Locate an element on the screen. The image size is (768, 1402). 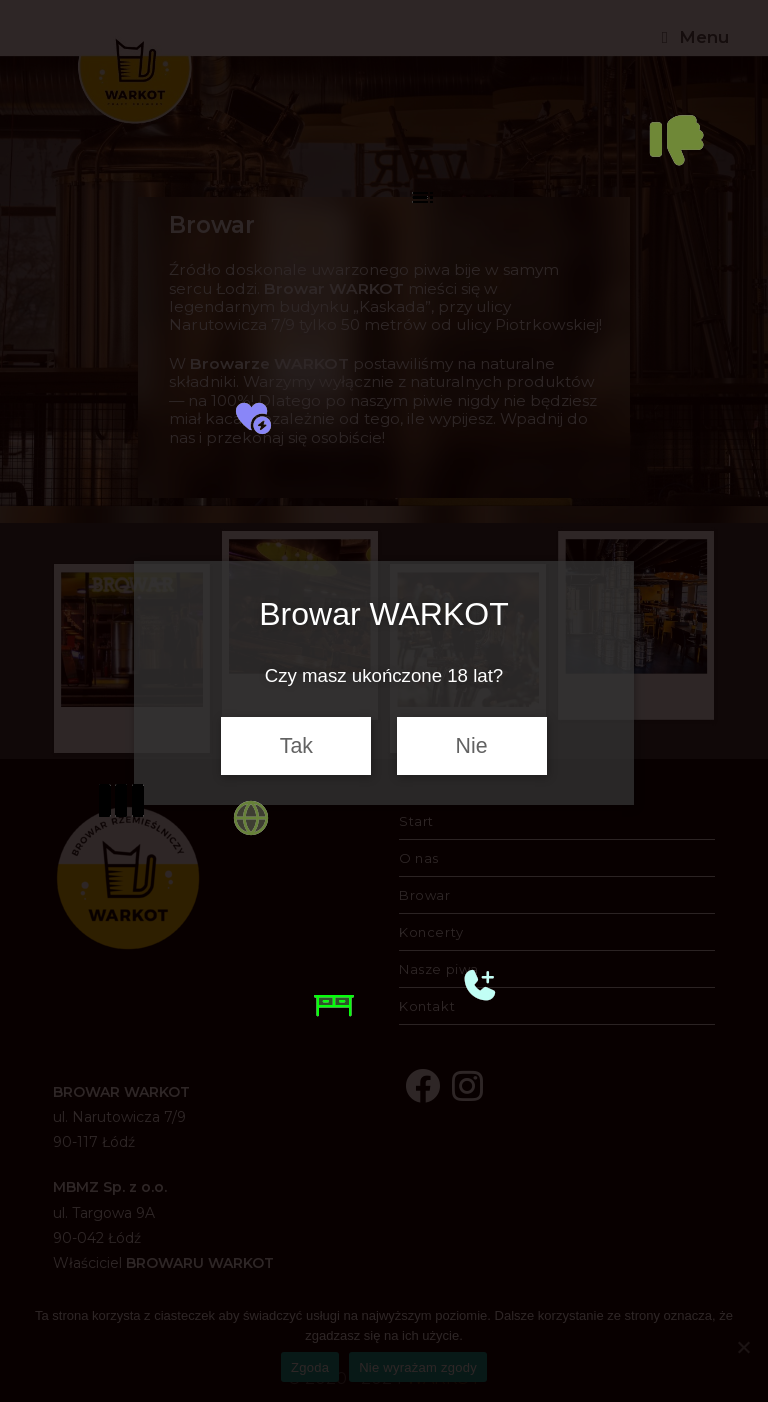
add a new contact is located at coordinates (480, 984).